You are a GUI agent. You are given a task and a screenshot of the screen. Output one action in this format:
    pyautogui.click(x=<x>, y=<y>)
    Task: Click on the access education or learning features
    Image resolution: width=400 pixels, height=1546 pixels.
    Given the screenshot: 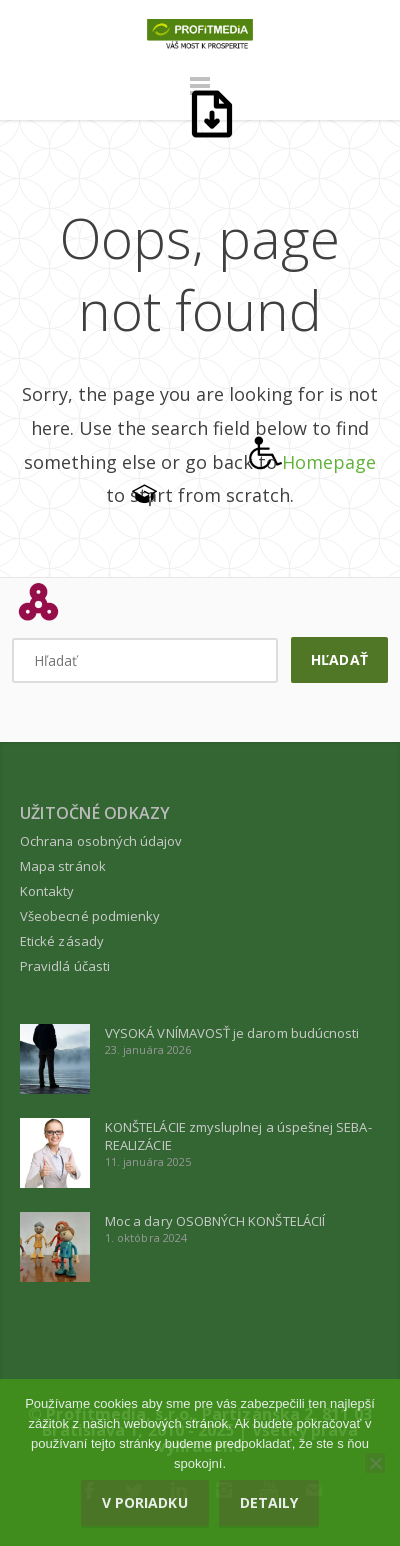 What is the action you would take?
    pyautogui.click(x=144, y=494)
    